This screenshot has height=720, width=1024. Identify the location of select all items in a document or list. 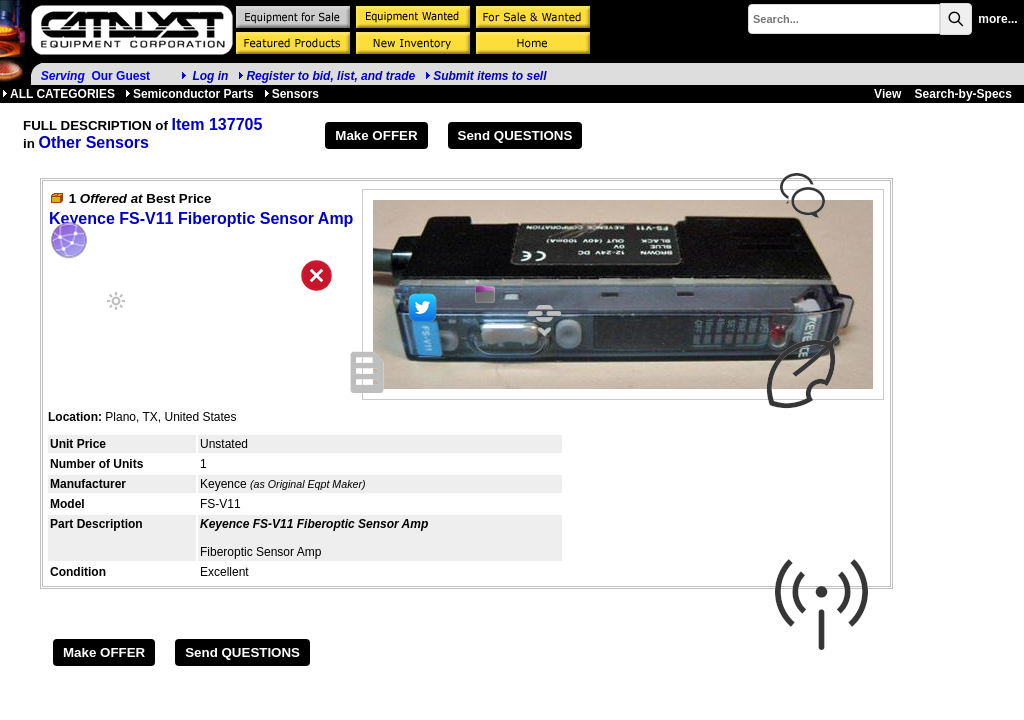
(367, 371).